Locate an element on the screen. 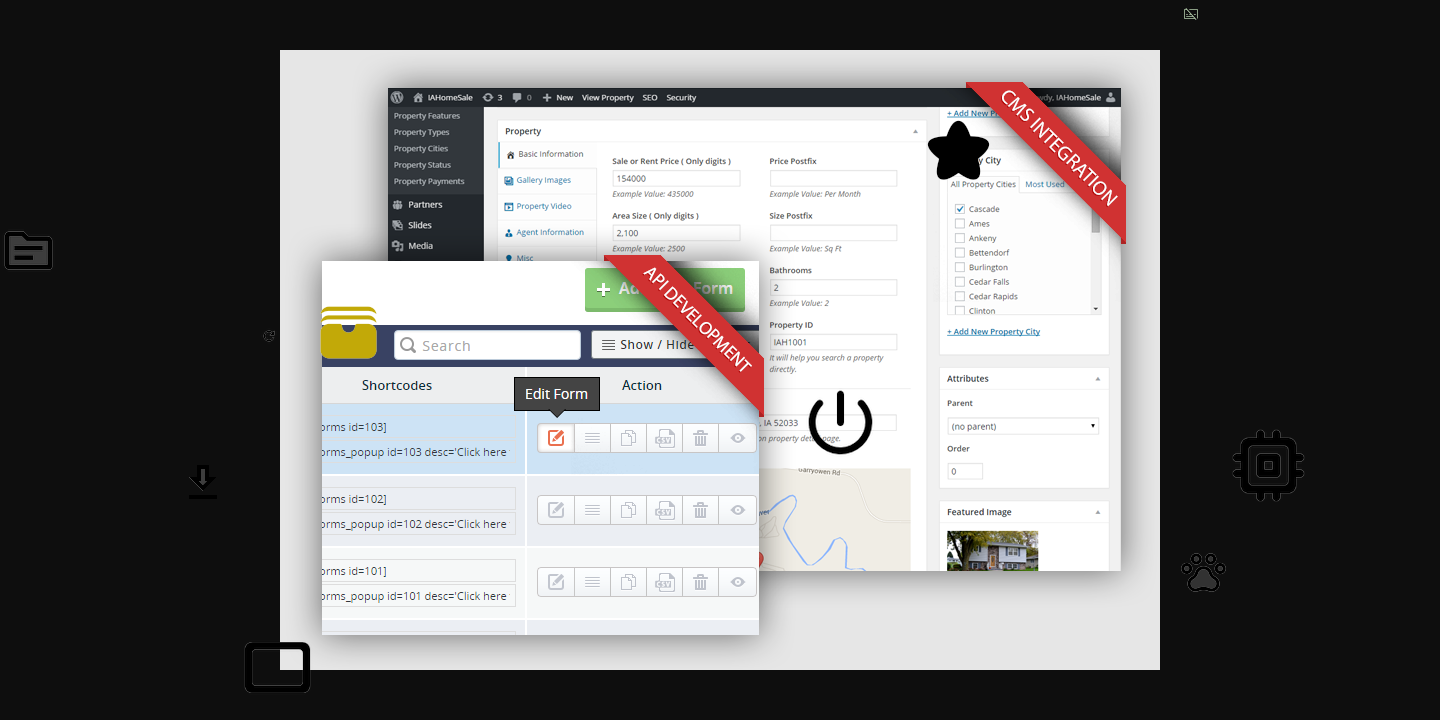  crop image to landscape orientation is located at coordinates (277, 667).